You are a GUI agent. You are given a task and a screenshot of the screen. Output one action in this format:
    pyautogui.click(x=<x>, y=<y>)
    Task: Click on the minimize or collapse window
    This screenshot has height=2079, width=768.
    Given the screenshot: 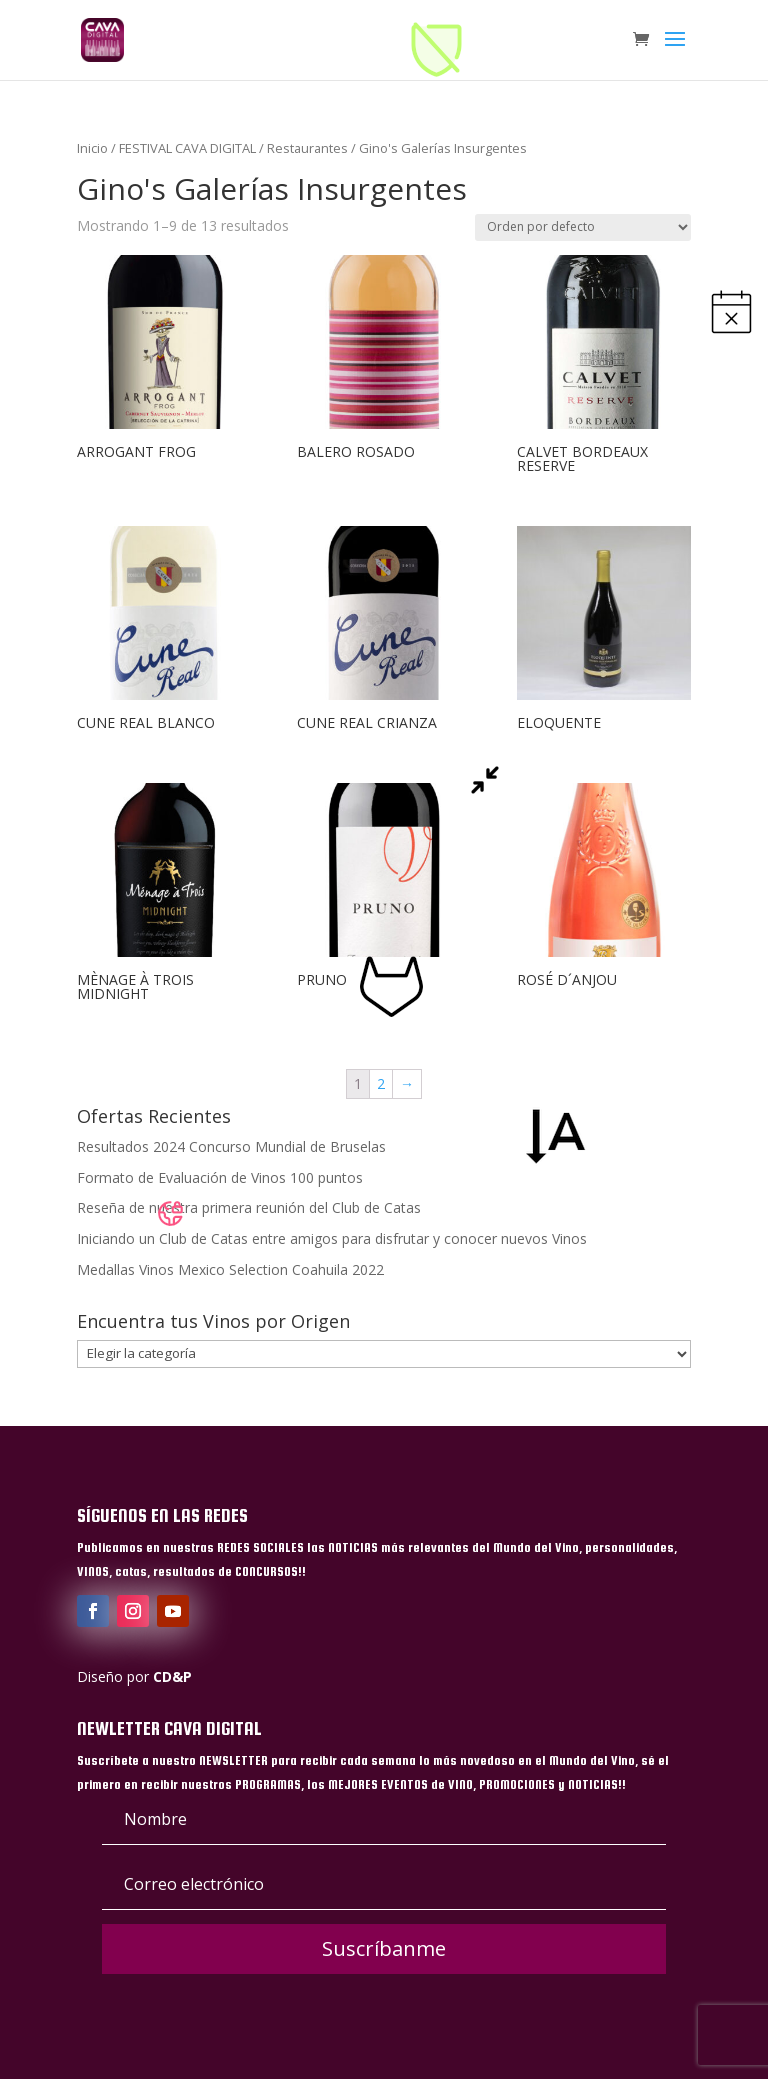 What is the action you would take?
    pyautogui.click(x=485, y=780)
    